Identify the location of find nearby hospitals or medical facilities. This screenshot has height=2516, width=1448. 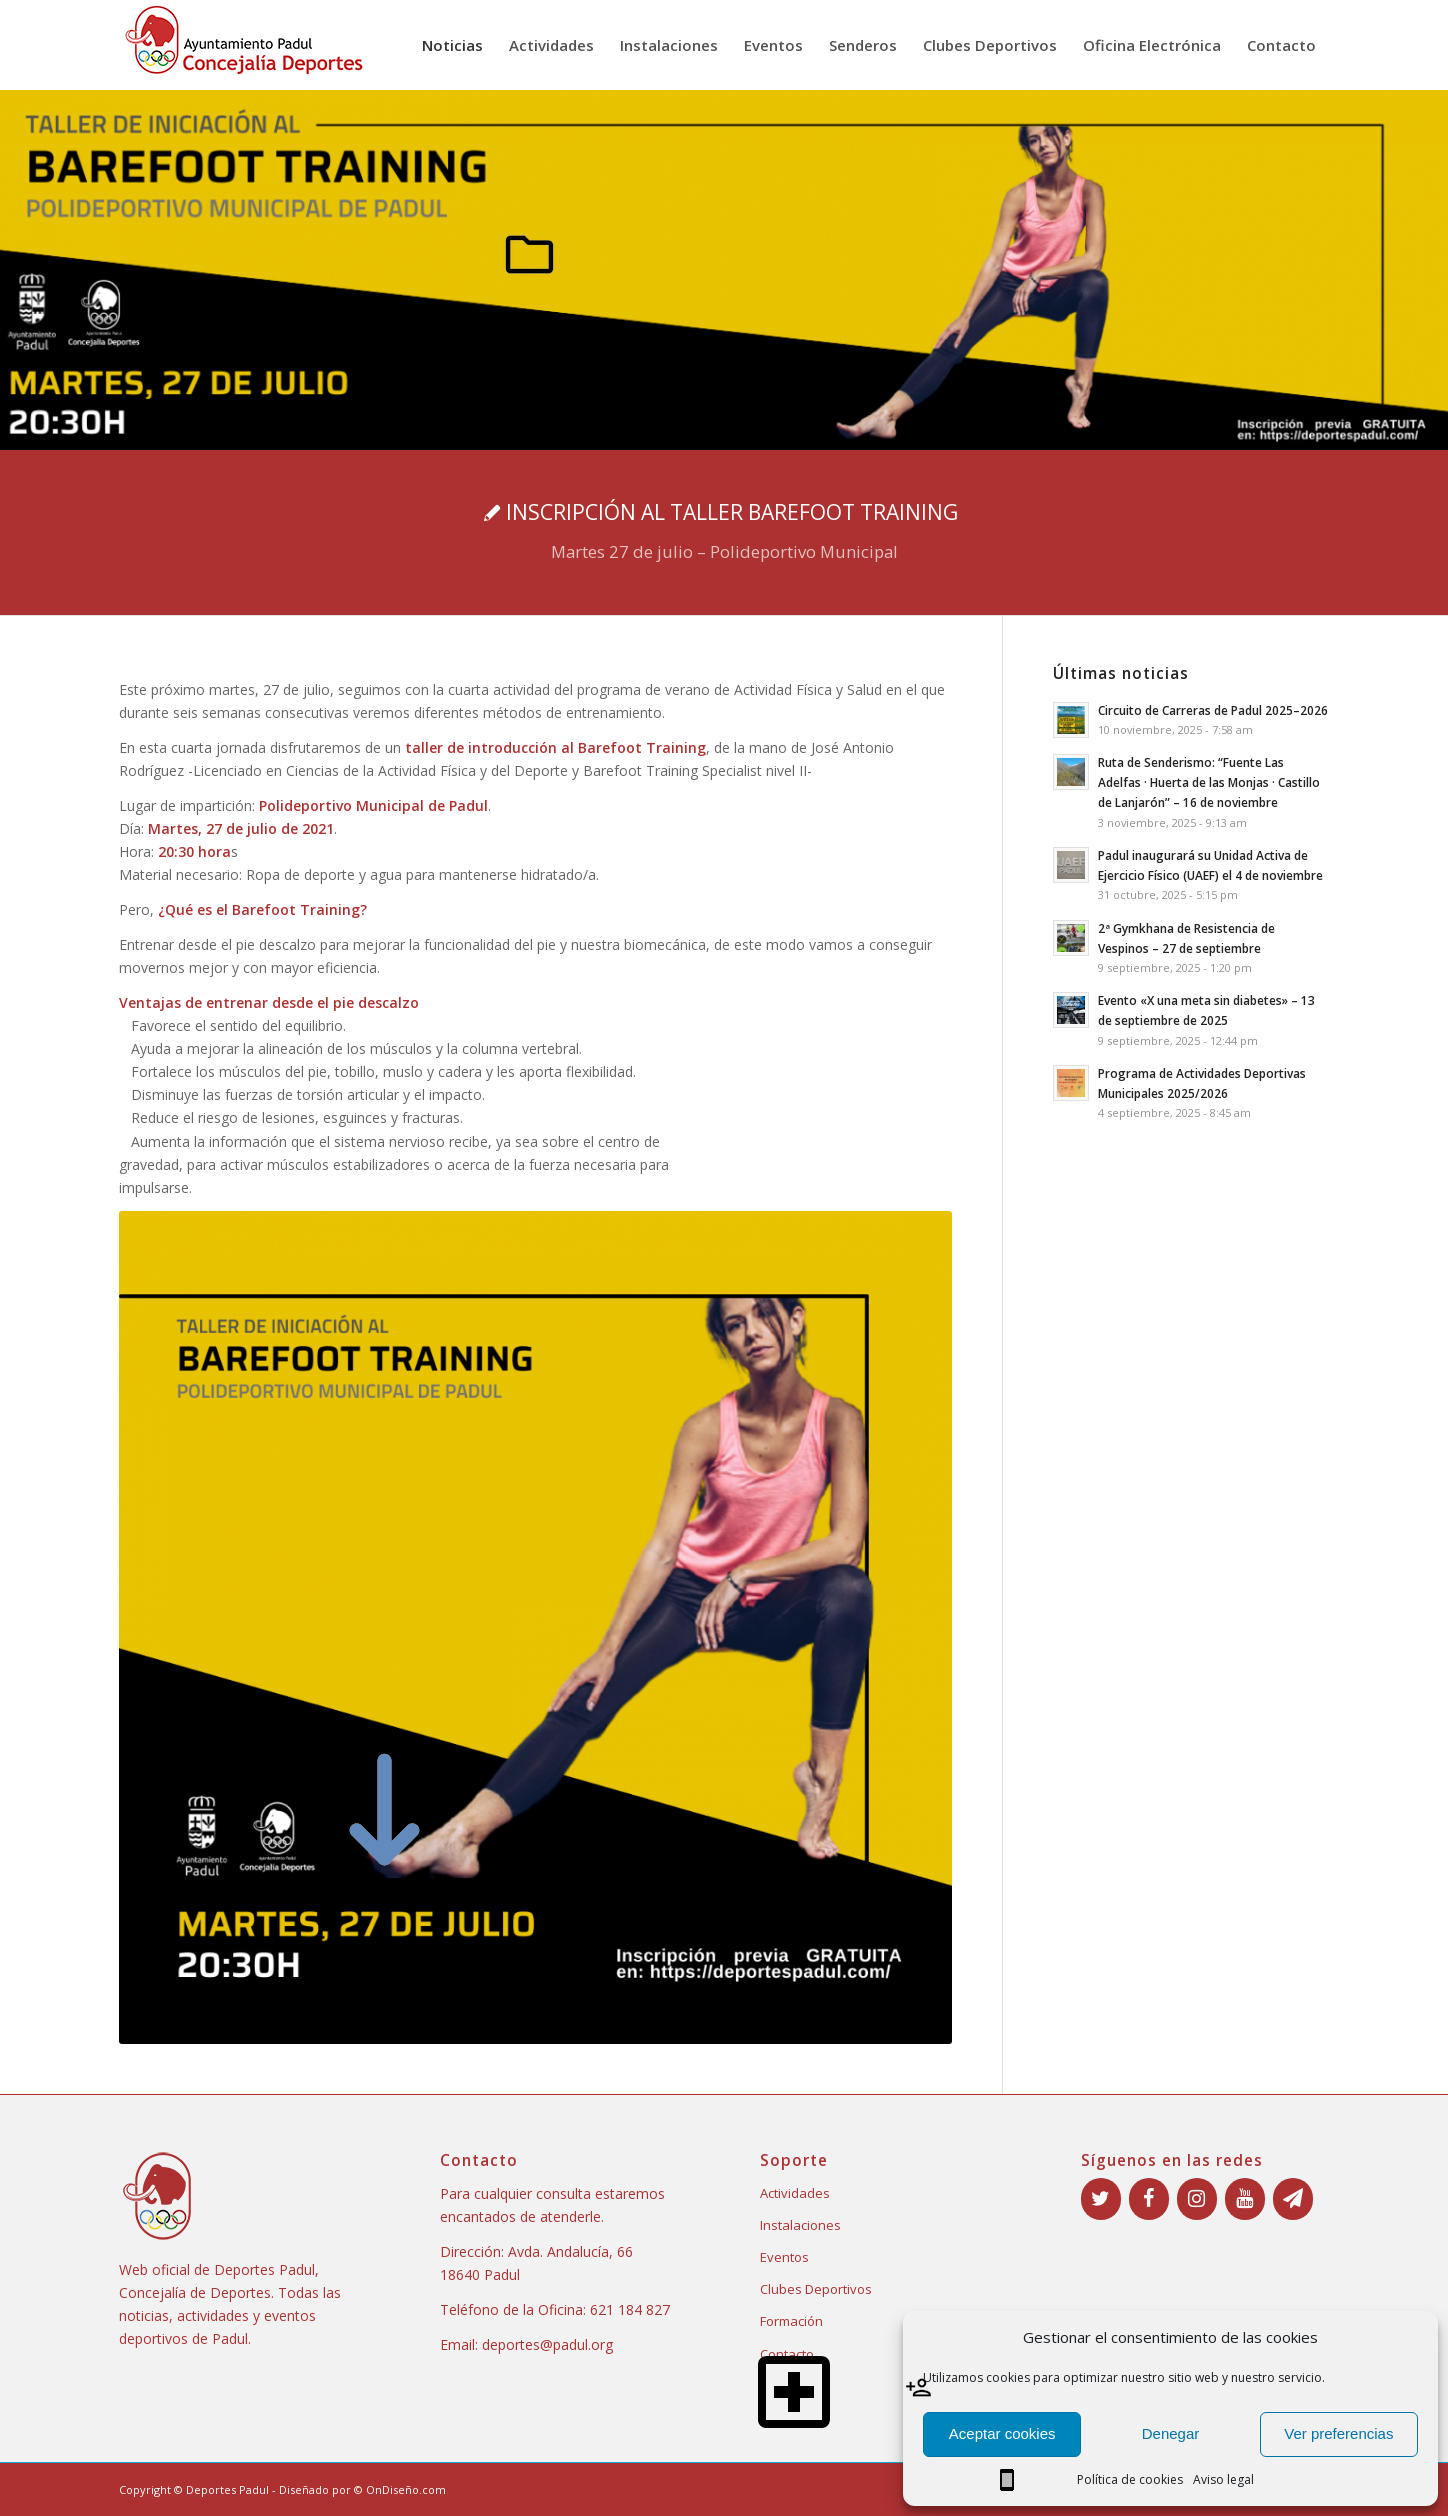
(794, 2392).